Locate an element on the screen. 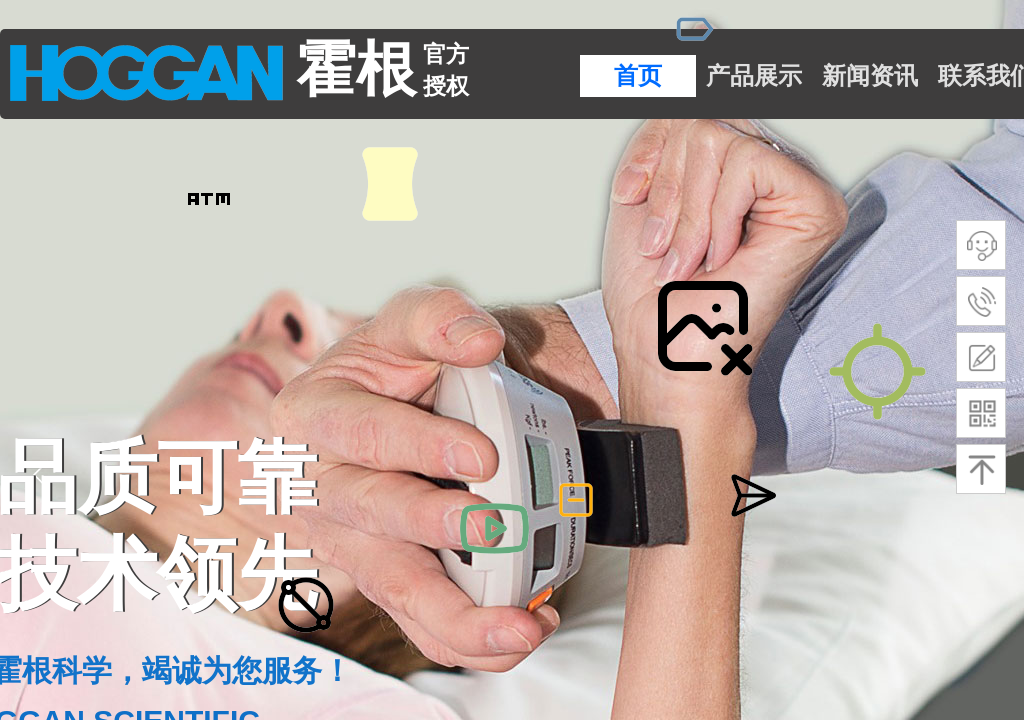  remove an item from a list or selection is located at coordinates (576, 500).